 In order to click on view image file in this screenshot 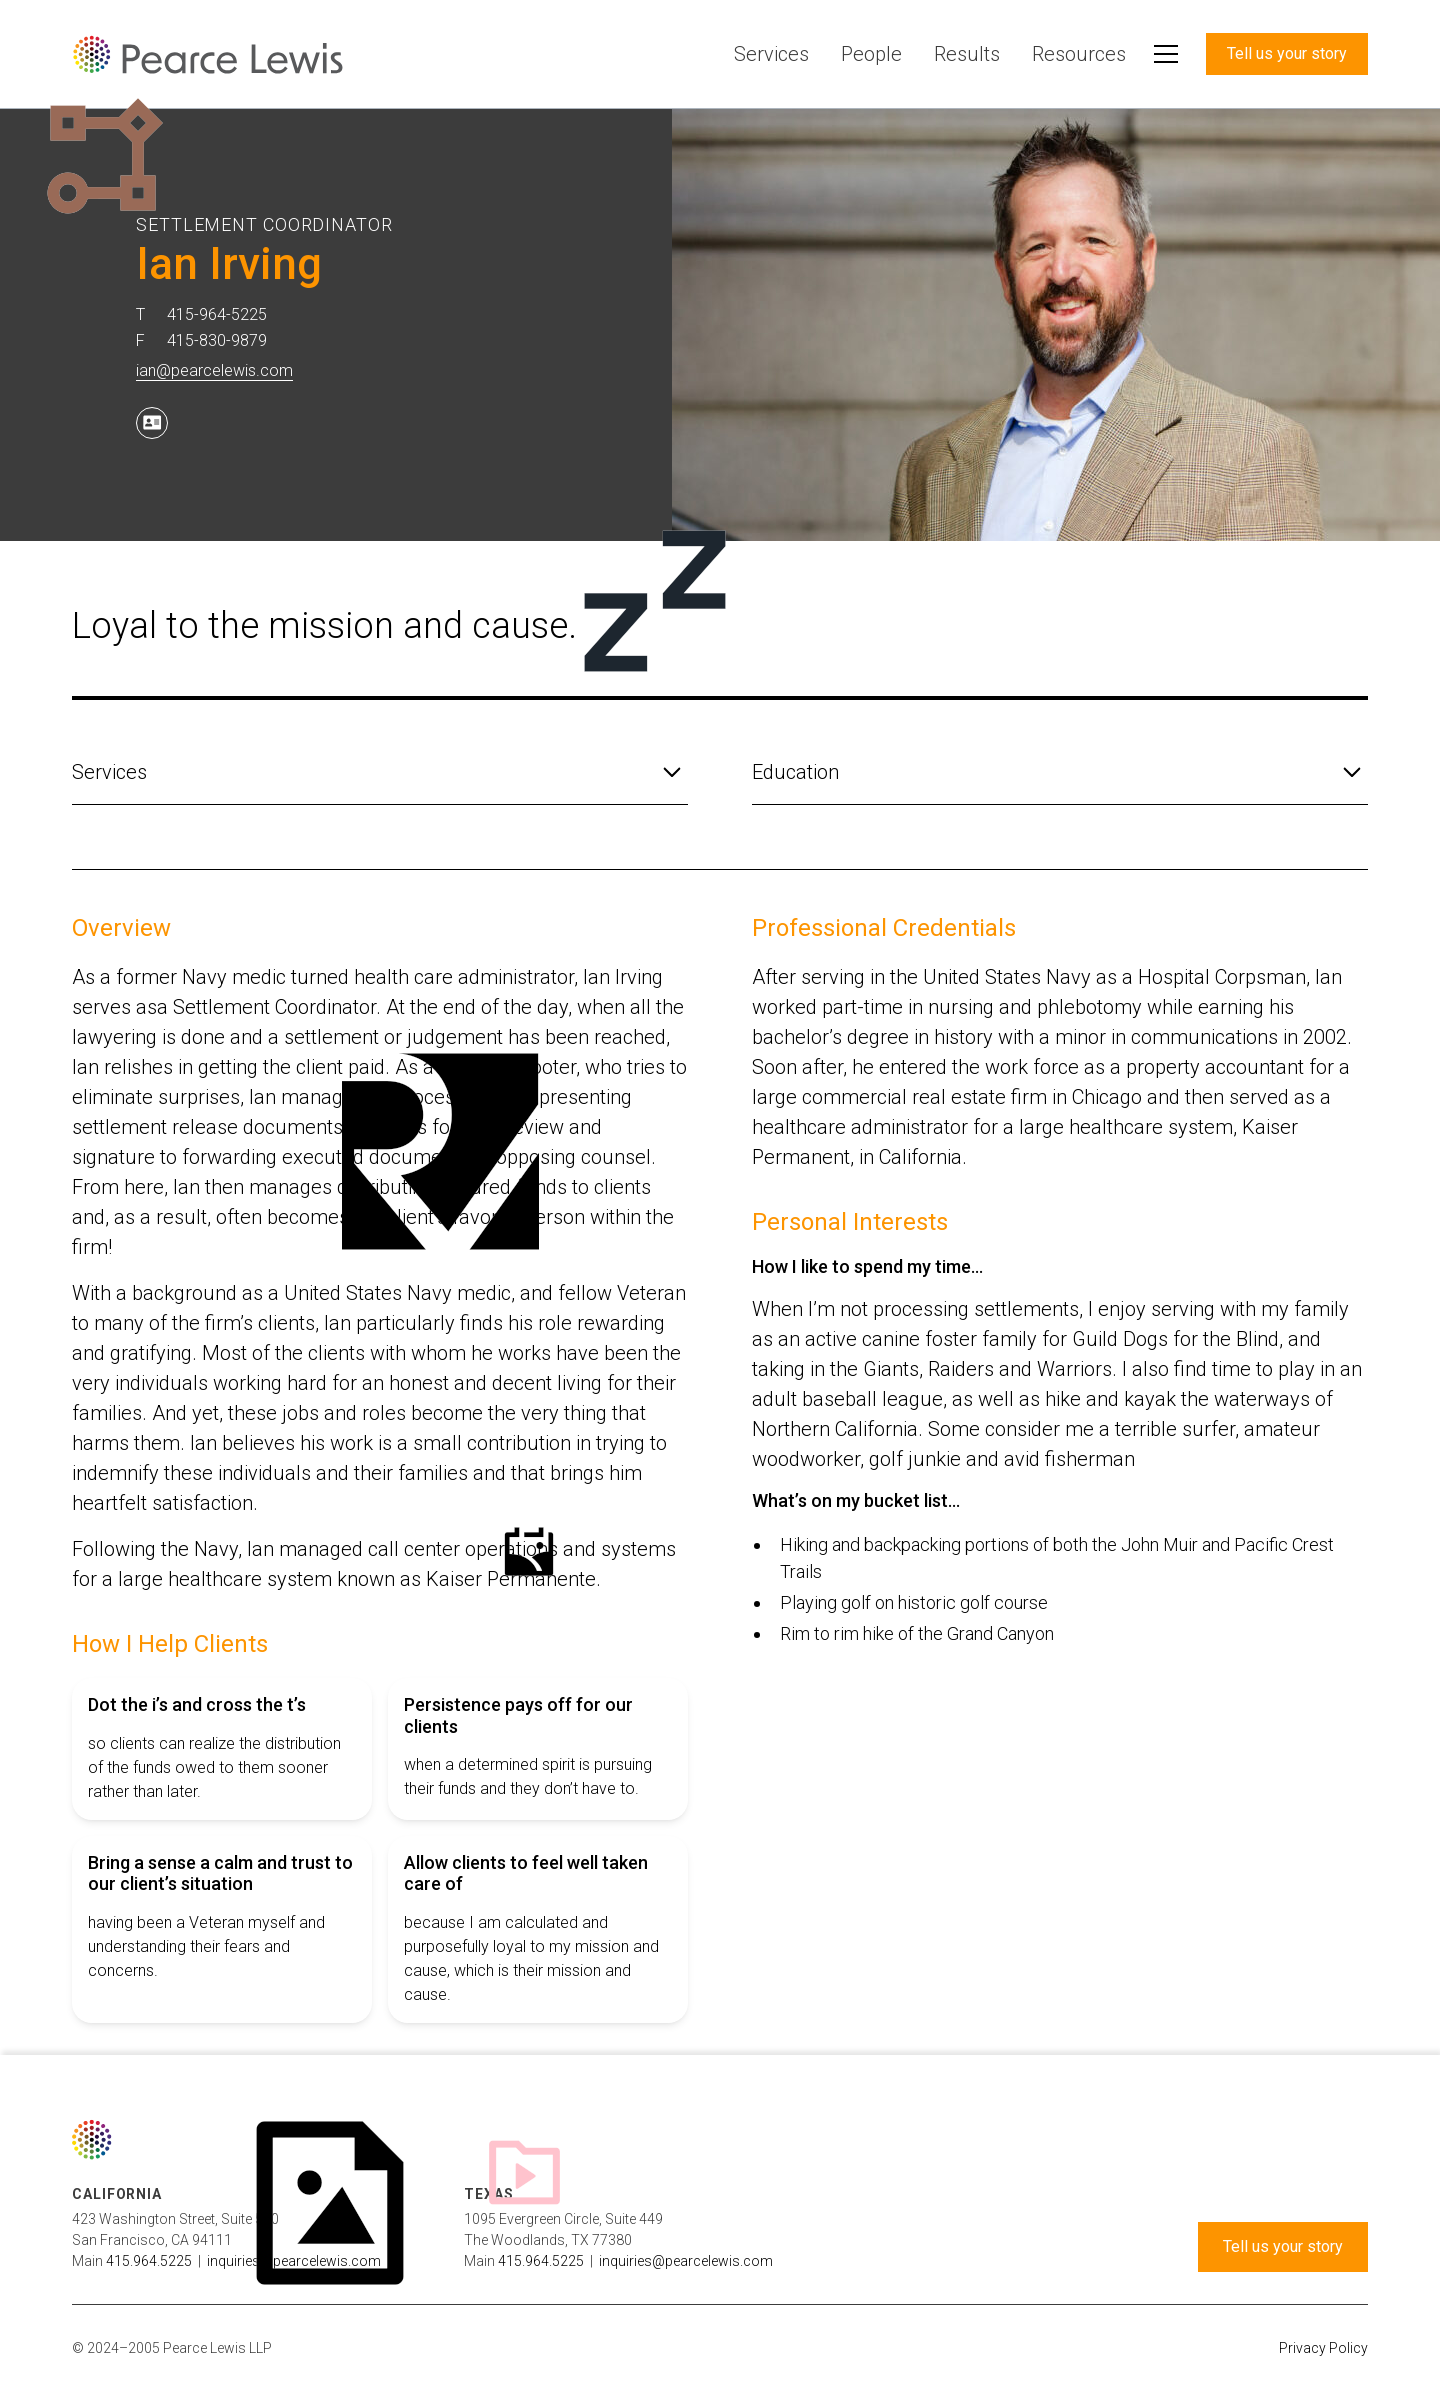, I will do `click(330, 2203)`.